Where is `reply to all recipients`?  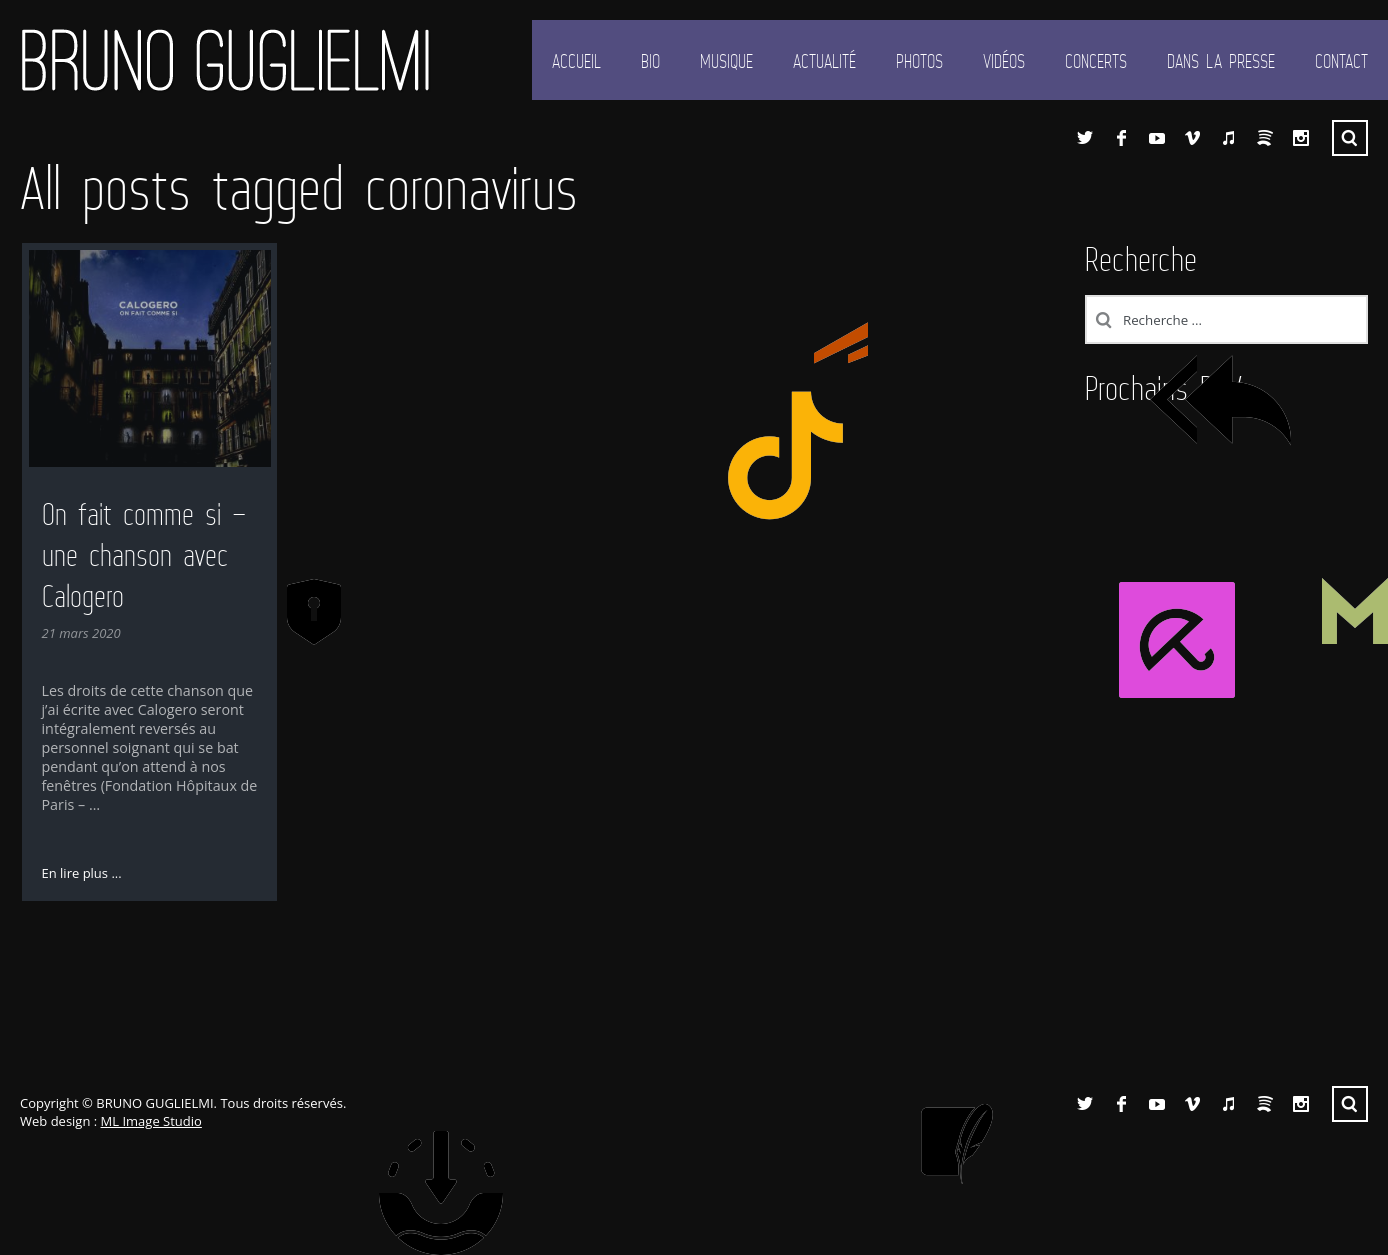 reply to all recipients is located at coordinates (1220, 399).